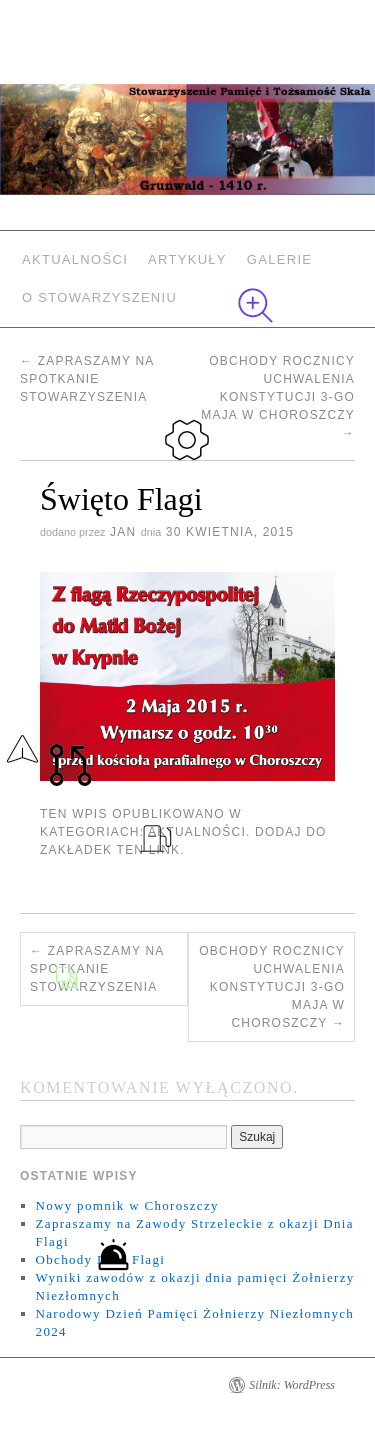 This screenshot has width=375, height=1444. I want to click on find nearby gas stations, so click(154, 838).